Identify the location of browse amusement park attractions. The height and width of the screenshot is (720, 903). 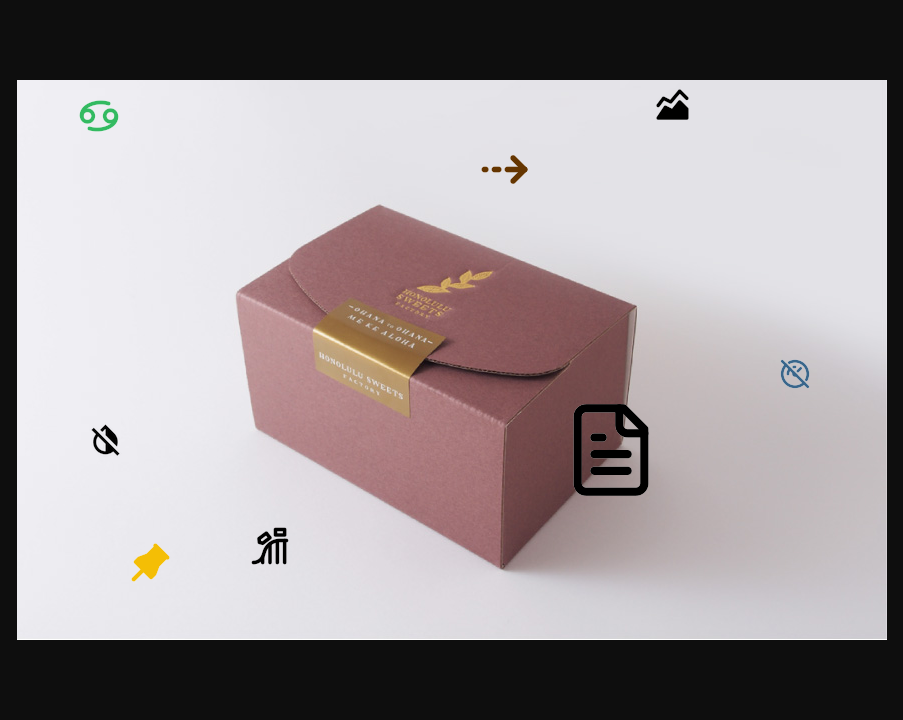
(270, 546).